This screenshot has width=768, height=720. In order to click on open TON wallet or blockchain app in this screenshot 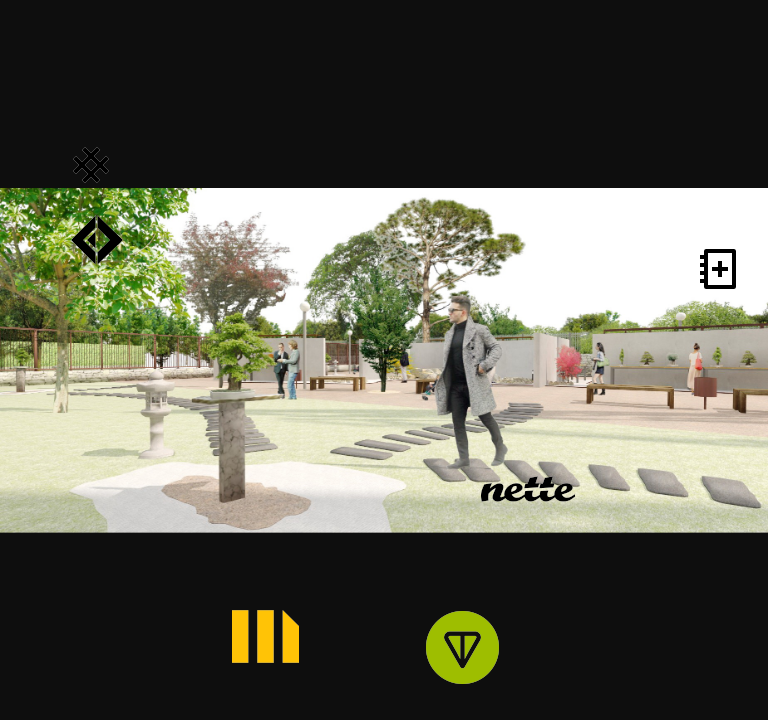, I will do `click(462, 647)`.